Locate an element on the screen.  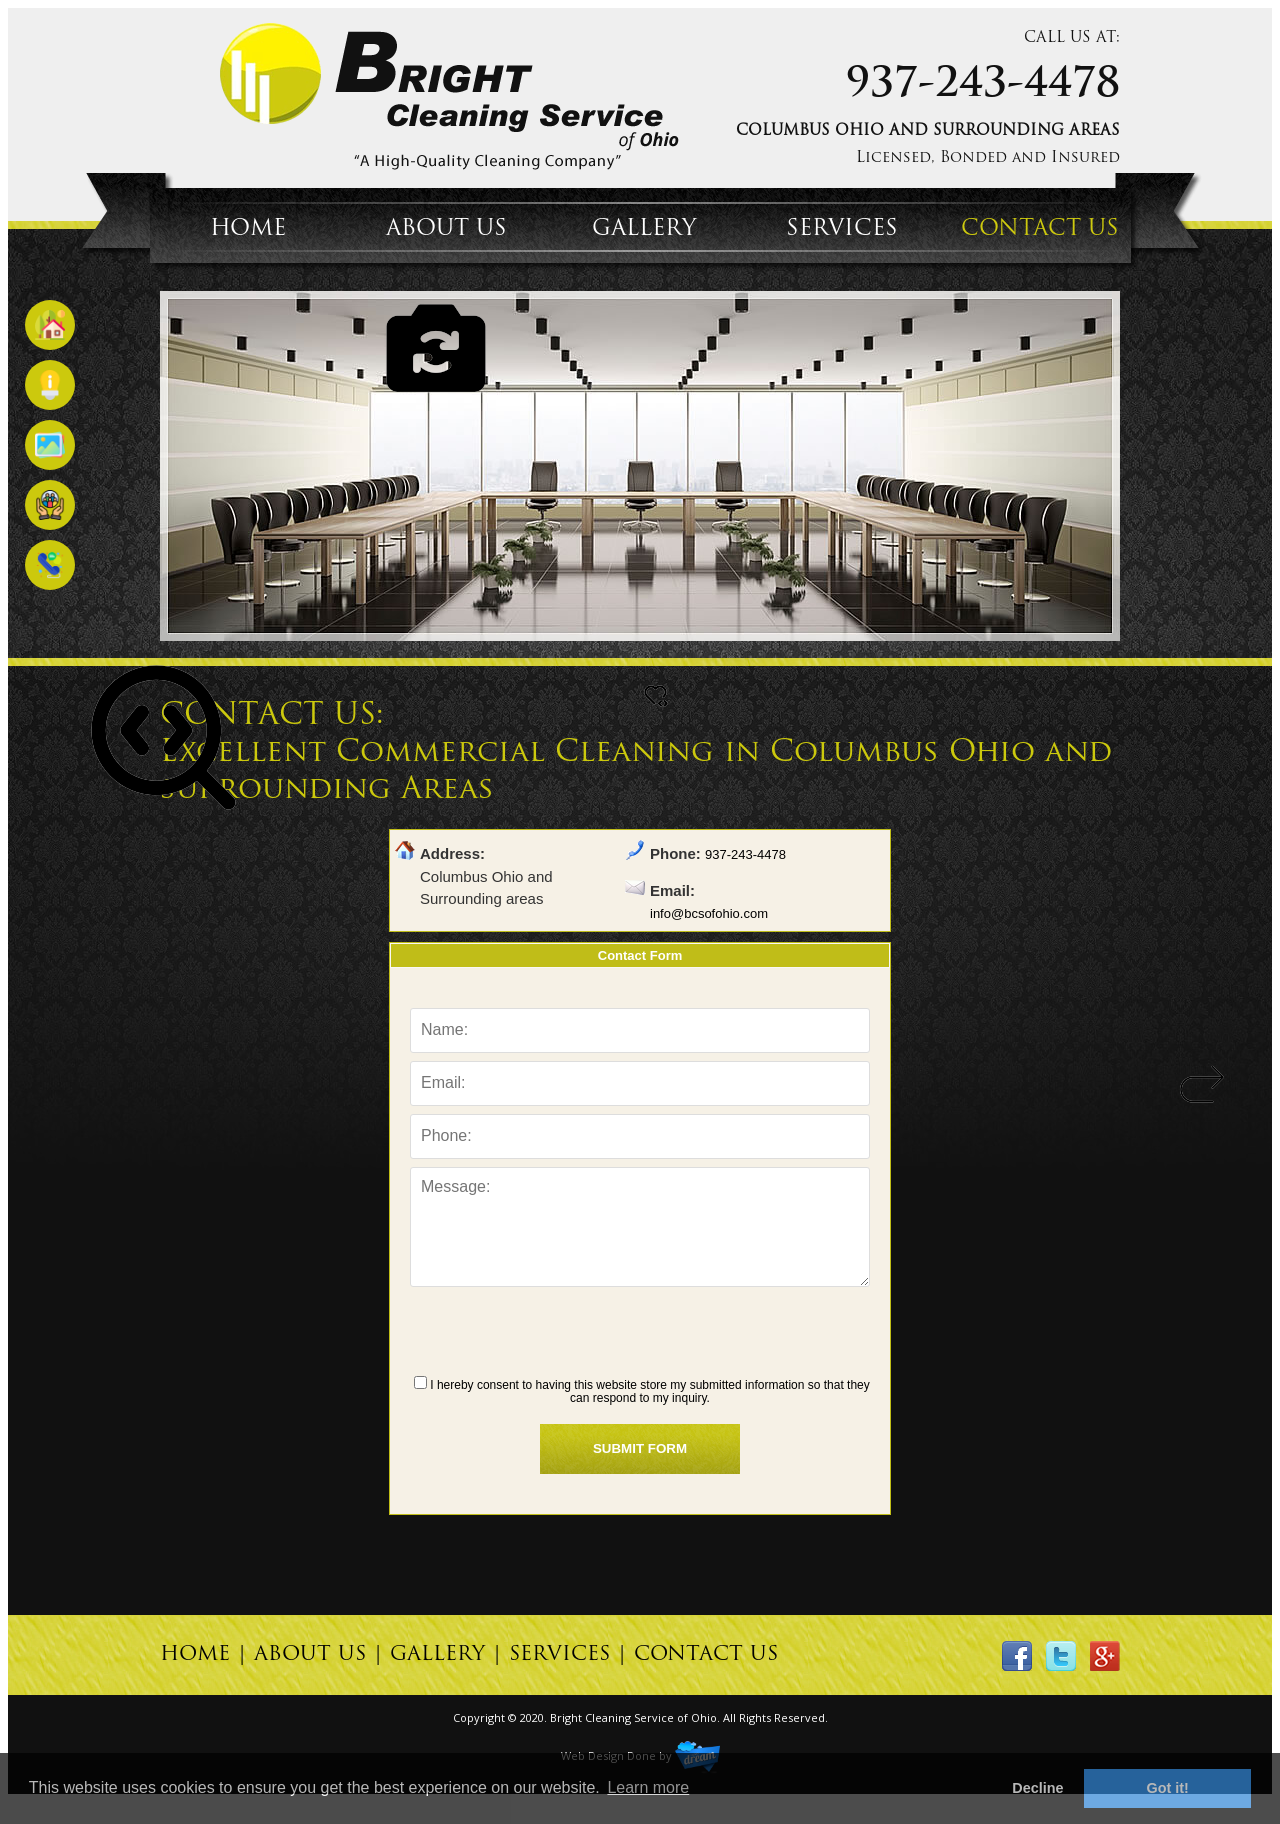
redo or repeat last action is located at coordinates (1202, 1086).